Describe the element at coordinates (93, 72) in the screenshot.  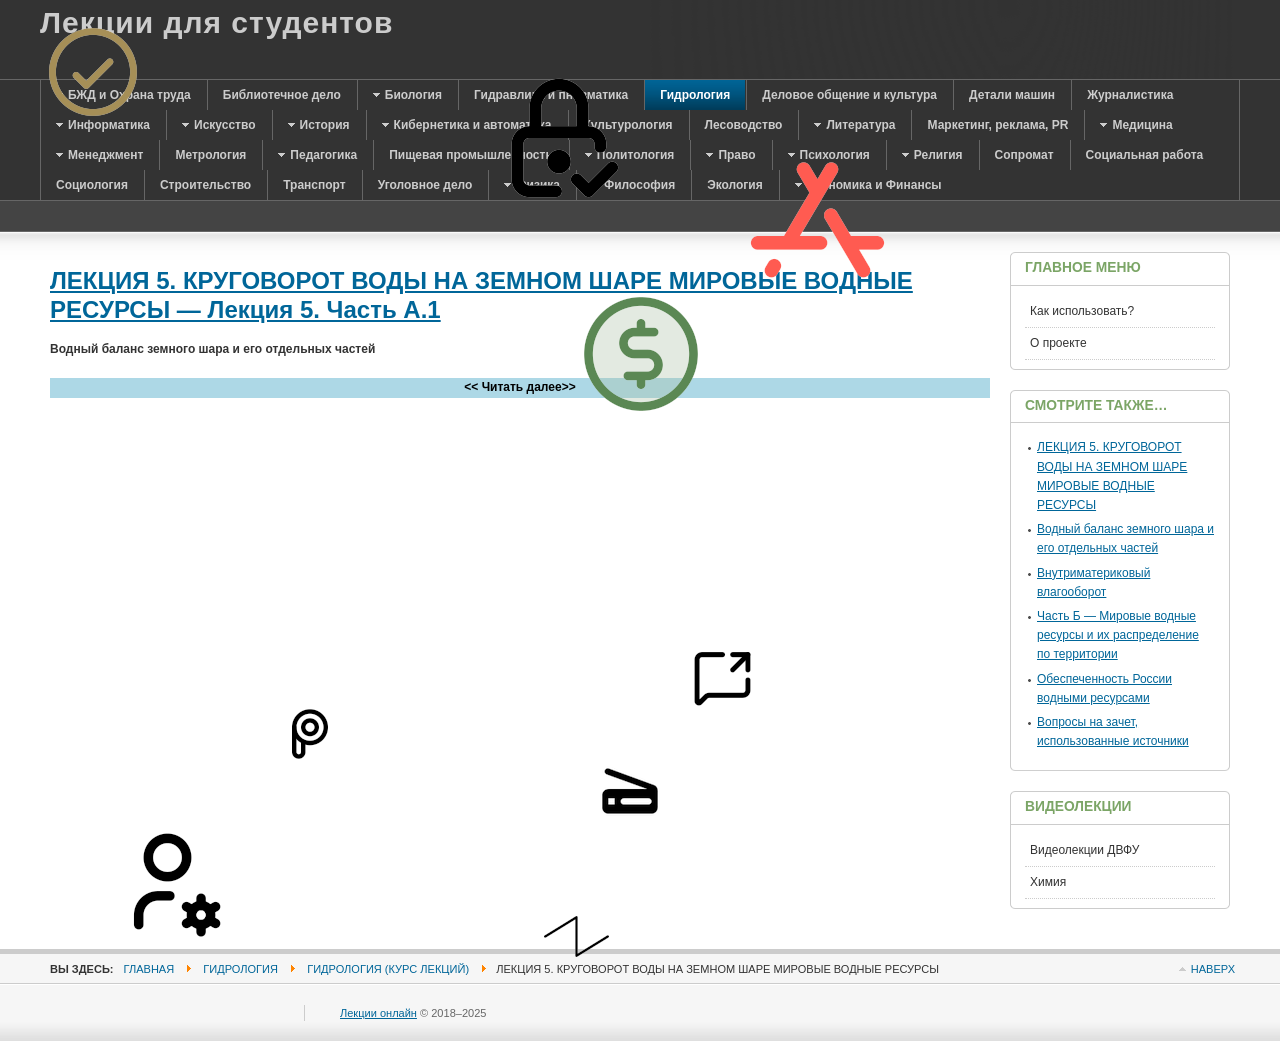
I see `indicates a completed or successful action` at that location.